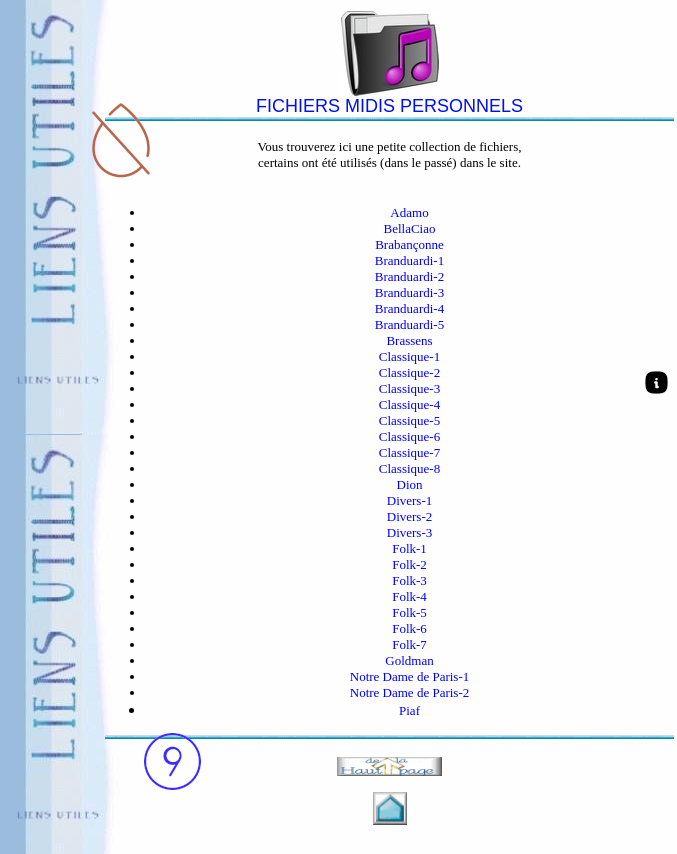 The height and width of the screenshot is (854, 677). What do you see at coordinates (121, 143) in the screenshot?
I see `disable water or liquid detection` at bounding box center [121, 143].